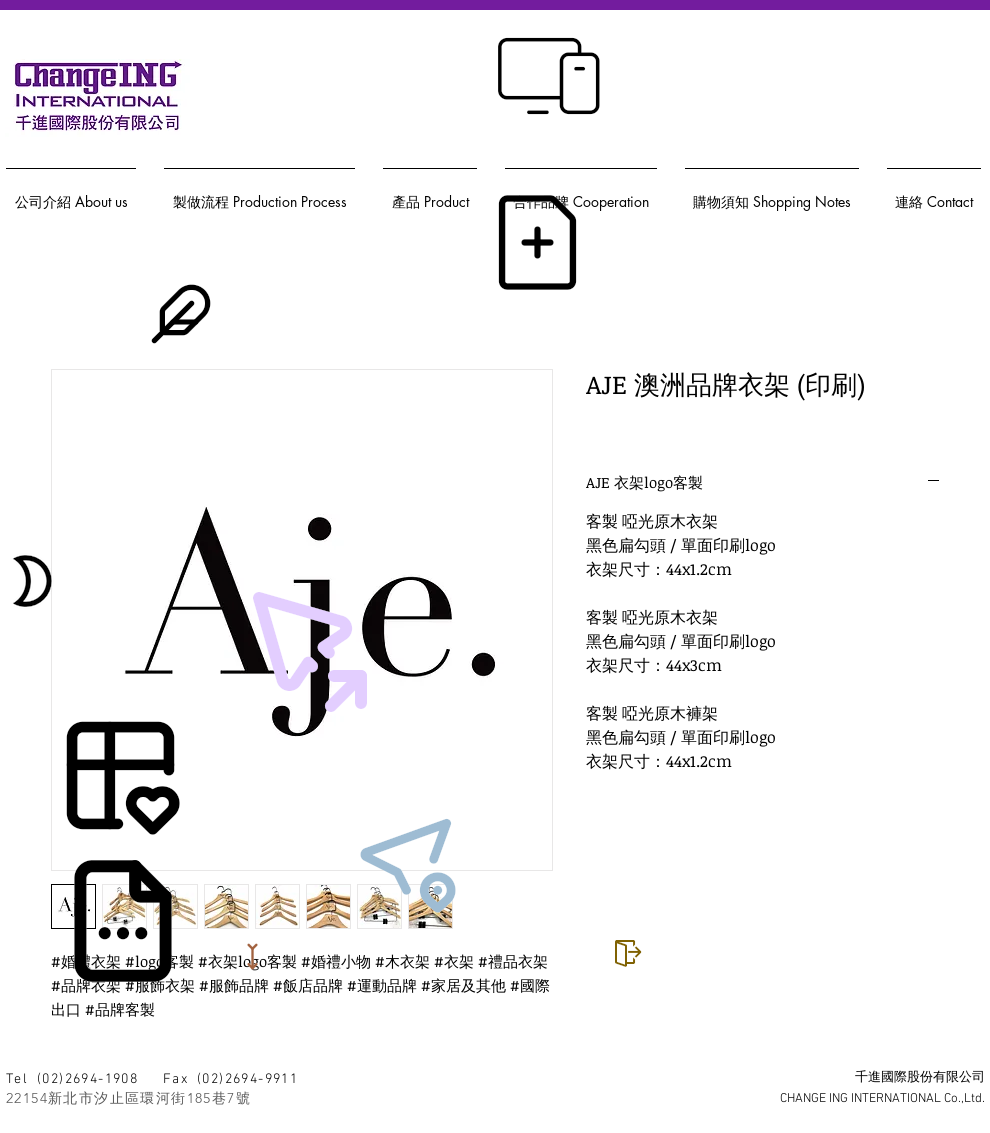 The width and height of the screenshot is (990, 1133). I want to click on compose a new message or post, so click(181, 314).